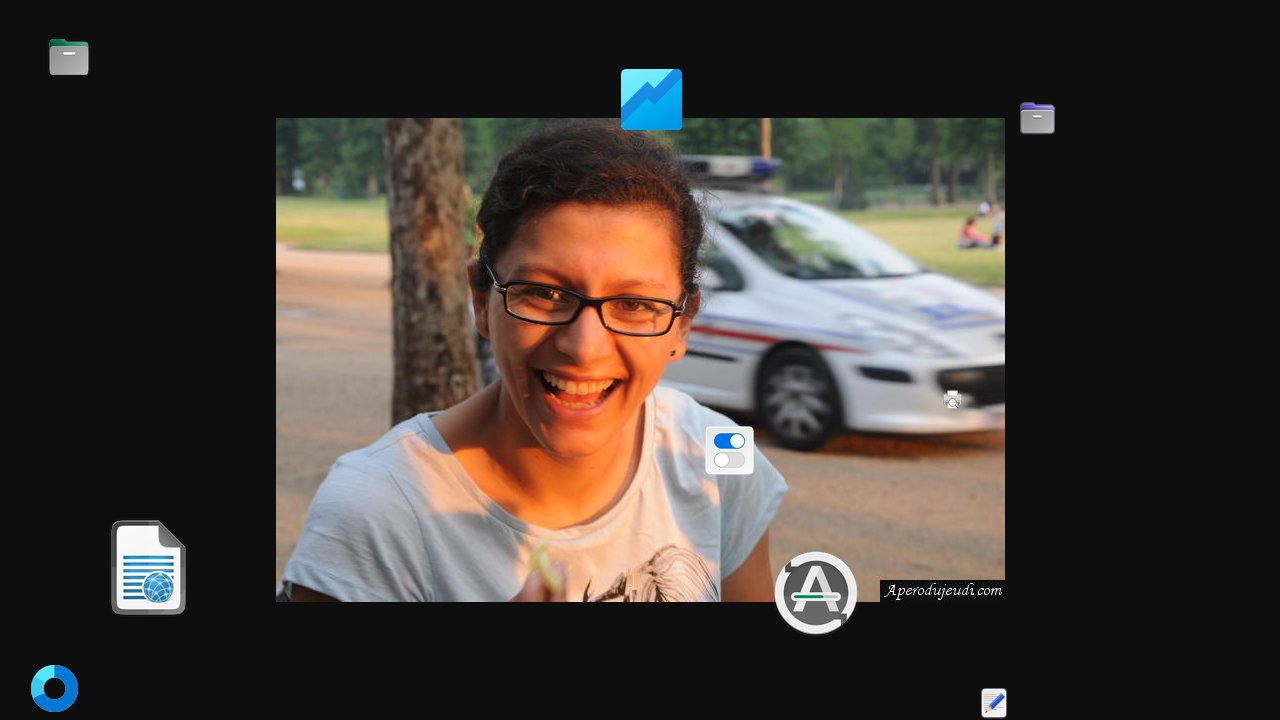  Describe the element at coordinates (729, 450) in the screenshot. I see `open system tweaks or settings customization` at that location.